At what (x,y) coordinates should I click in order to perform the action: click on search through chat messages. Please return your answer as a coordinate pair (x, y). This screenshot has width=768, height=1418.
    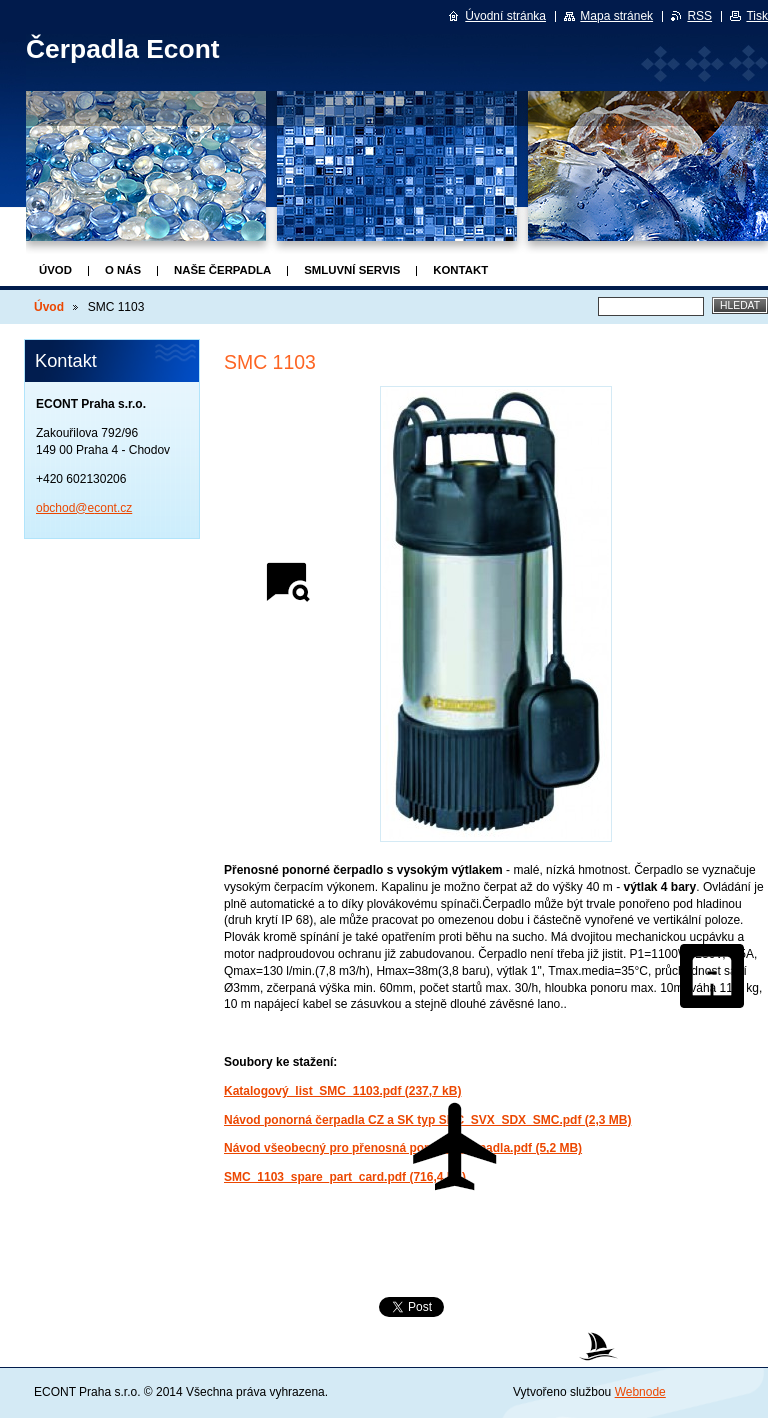
    Looking at the image, I should click on (286, 580).